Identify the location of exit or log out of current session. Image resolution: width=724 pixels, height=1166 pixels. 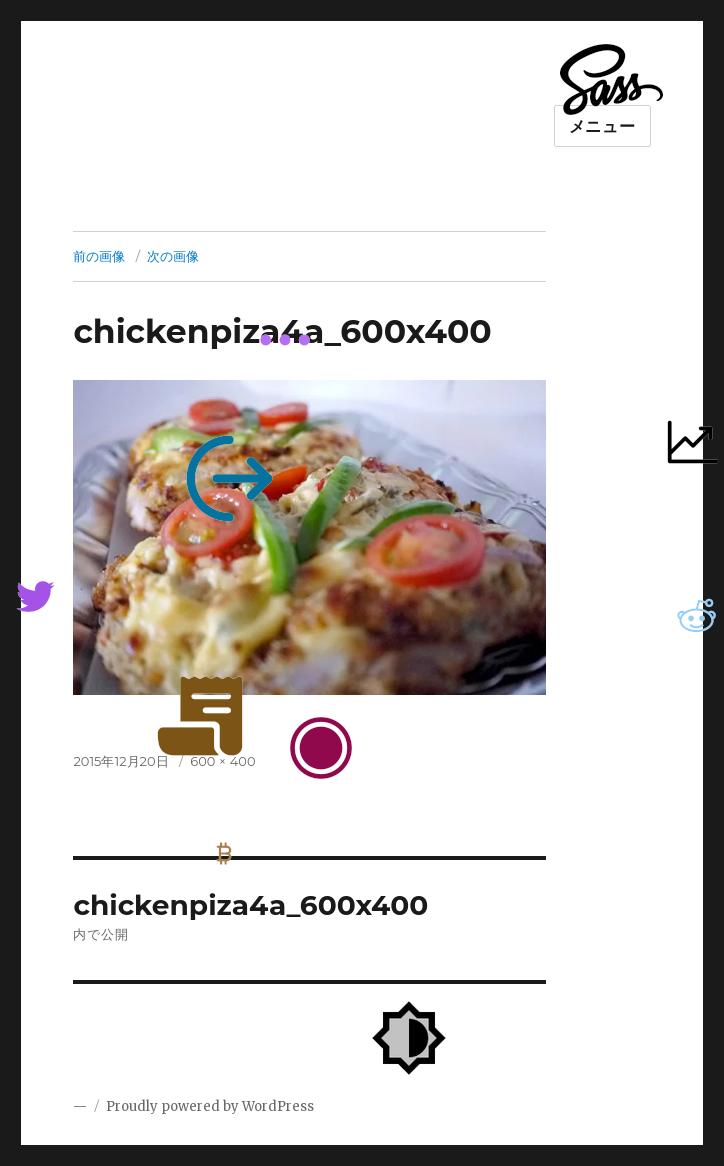
(229, 478).